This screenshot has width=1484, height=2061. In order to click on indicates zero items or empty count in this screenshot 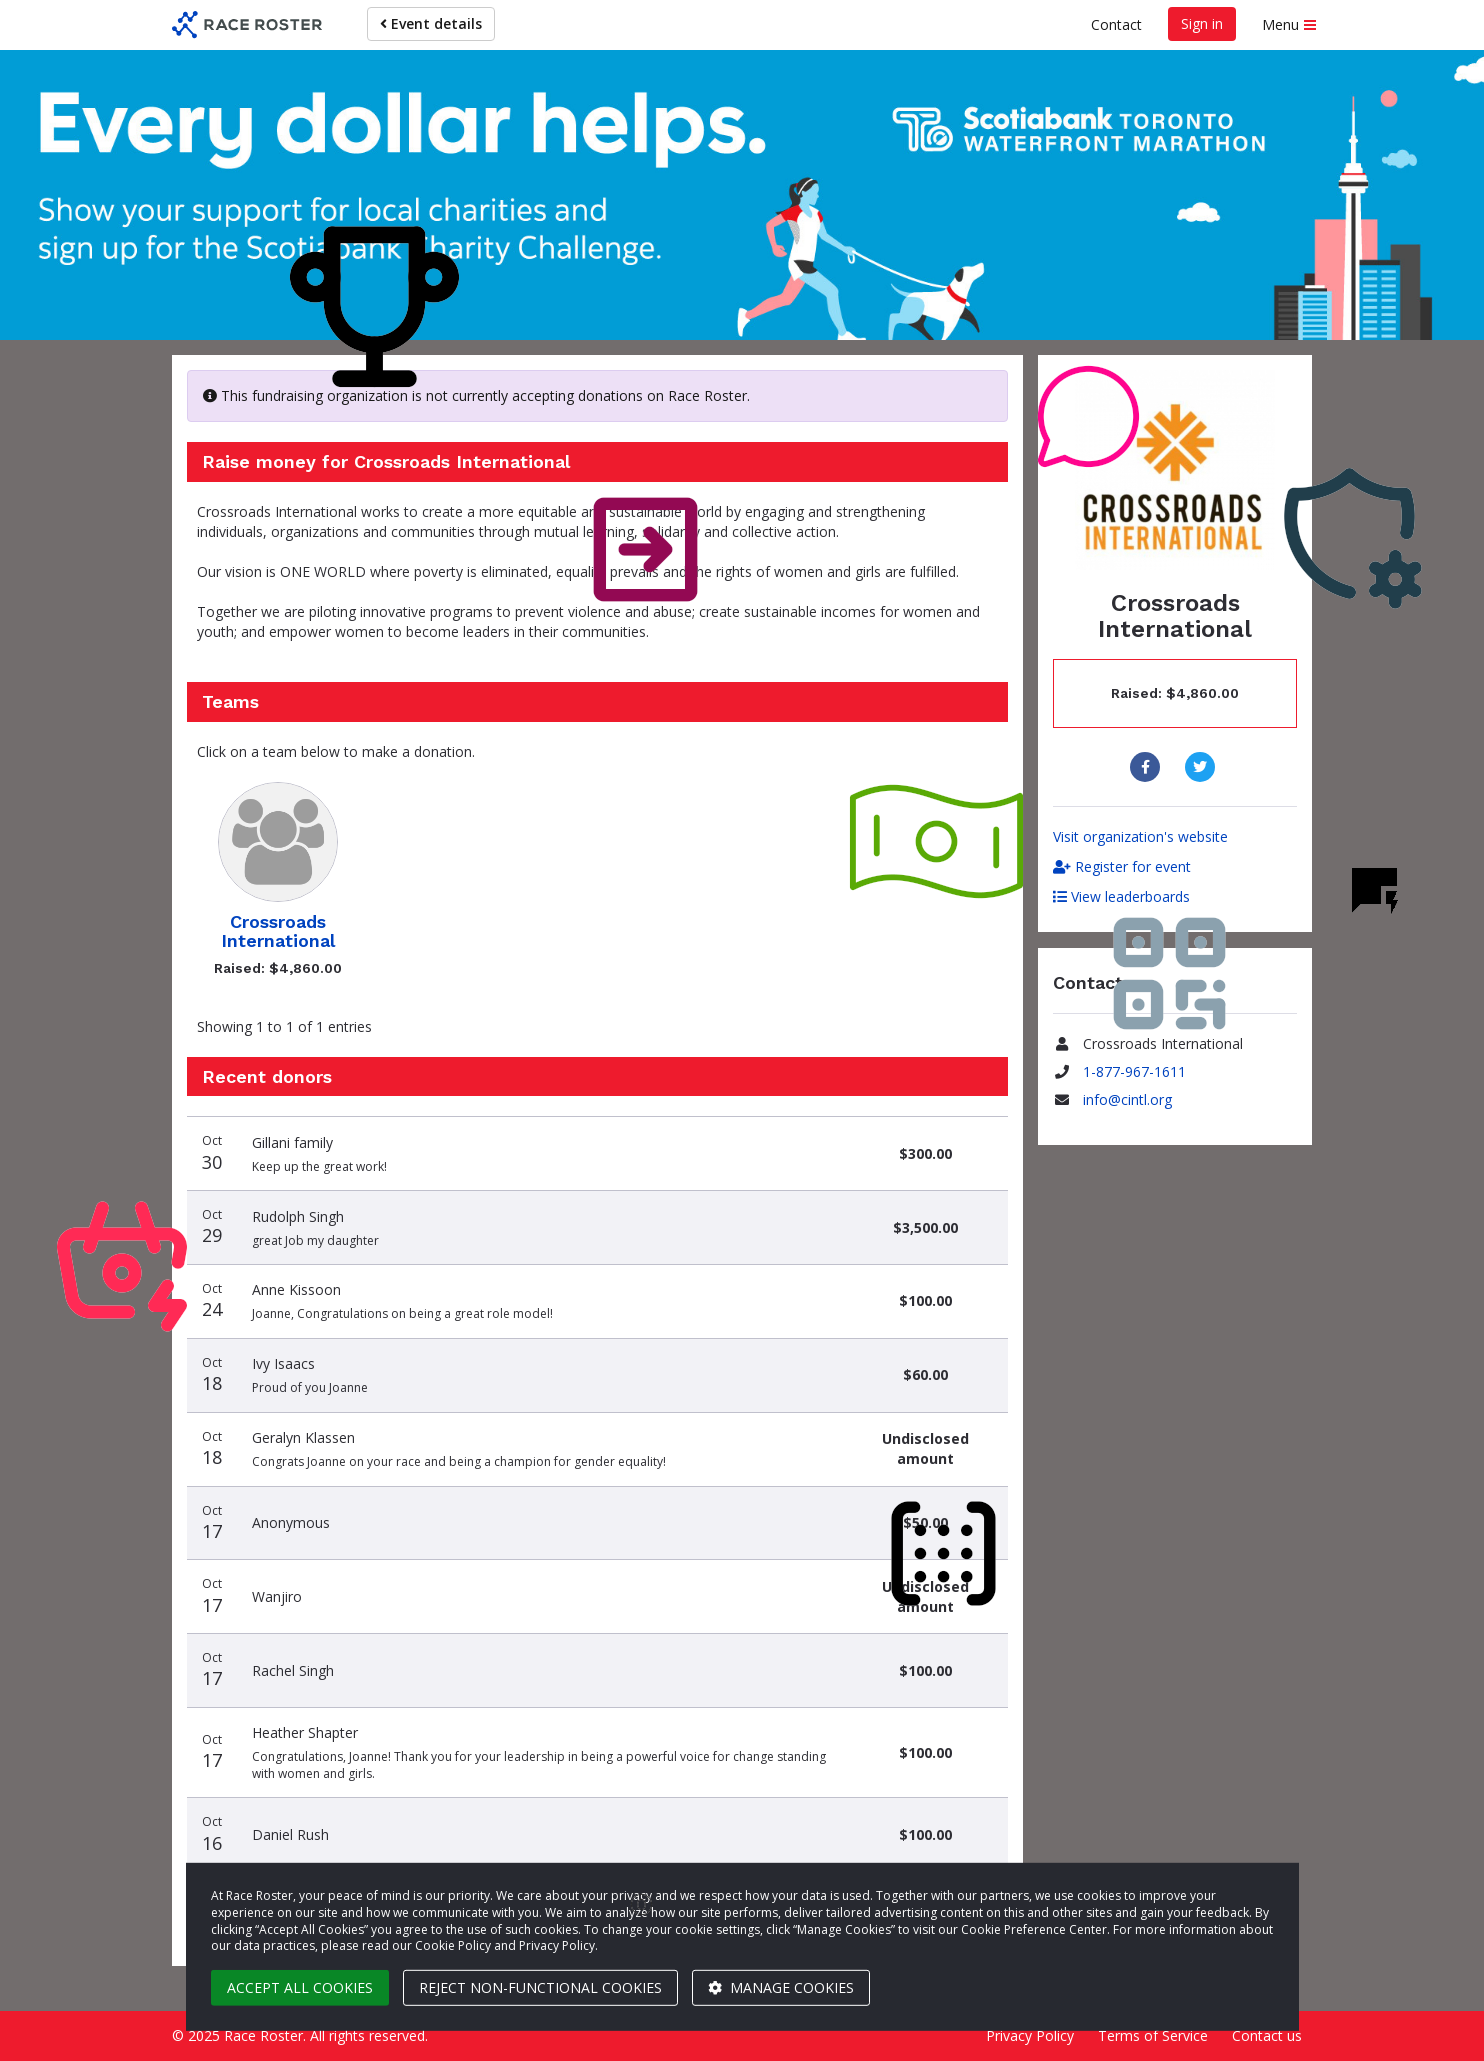, I will do `click(641, 1904)`.